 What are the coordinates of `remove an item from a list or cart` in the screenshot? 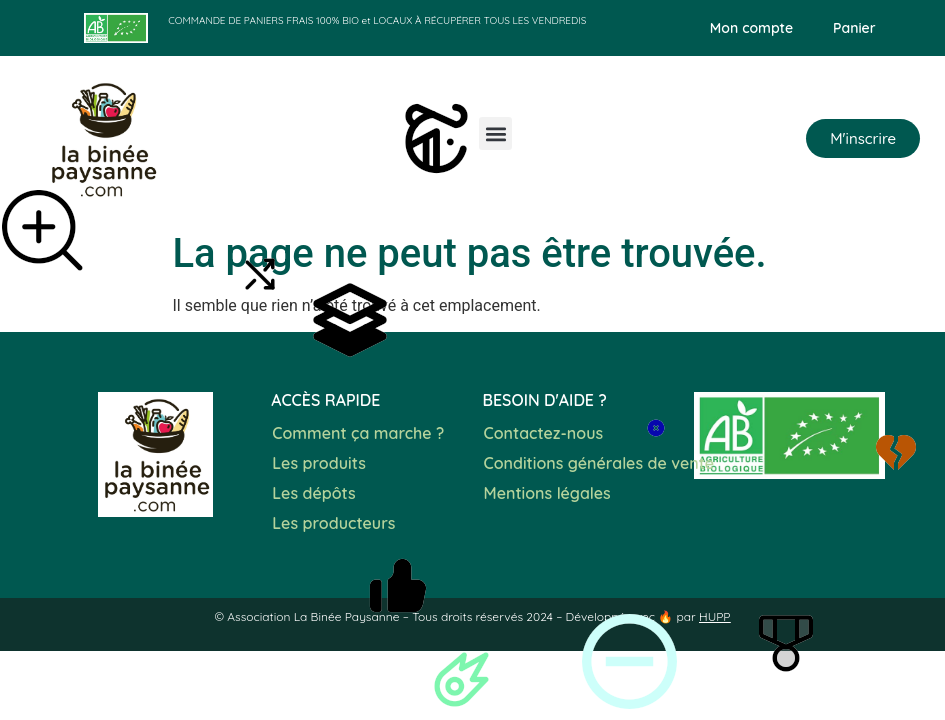 It's located at (629, 661).